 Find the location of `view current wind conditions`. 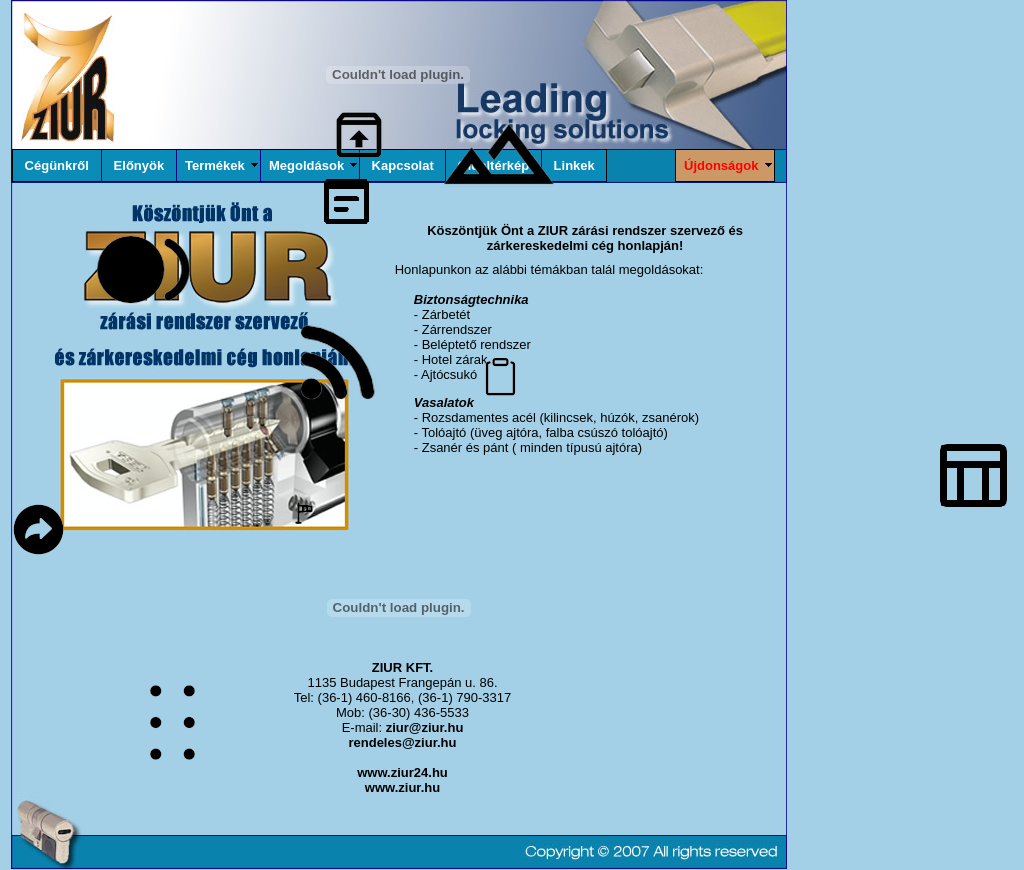

view current wind conditions is located at coordinates (305, 513).